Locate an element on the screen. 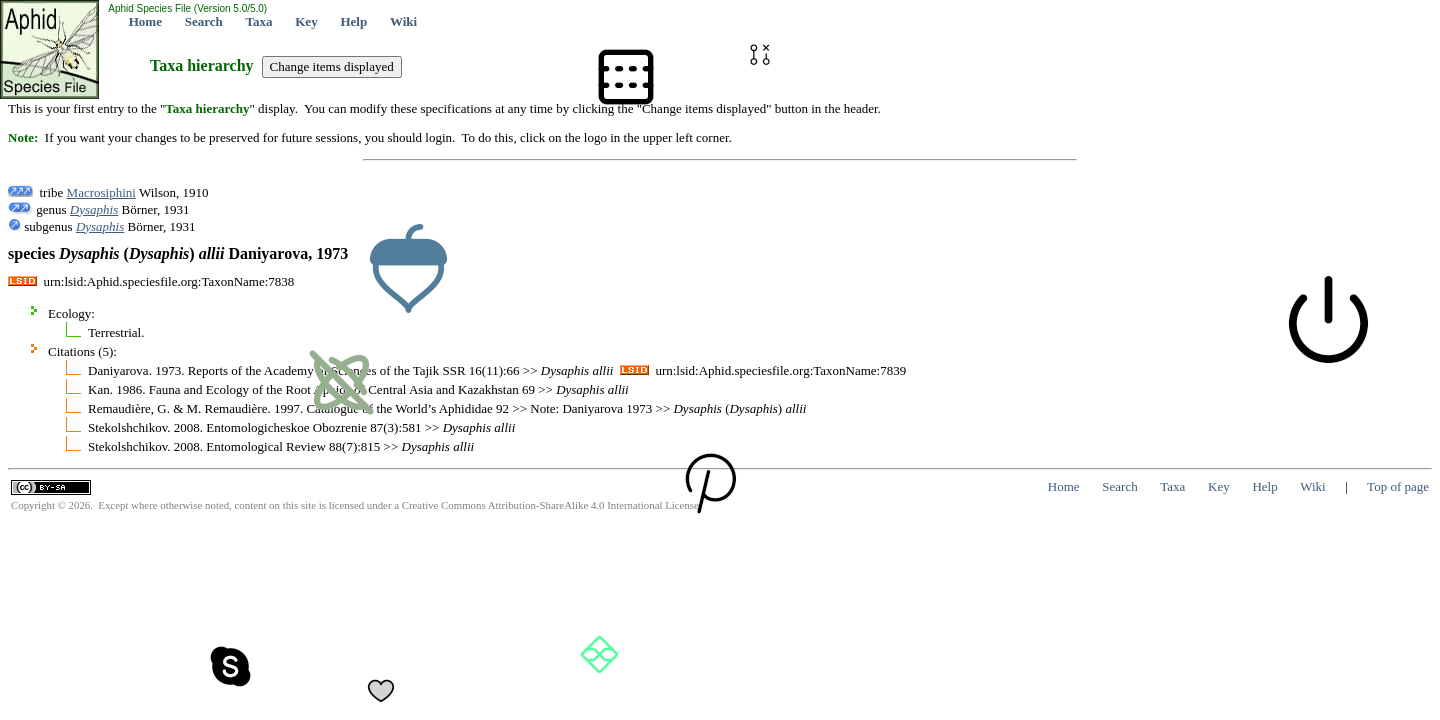  open Pinterest app is located at coordinates (708, 483).